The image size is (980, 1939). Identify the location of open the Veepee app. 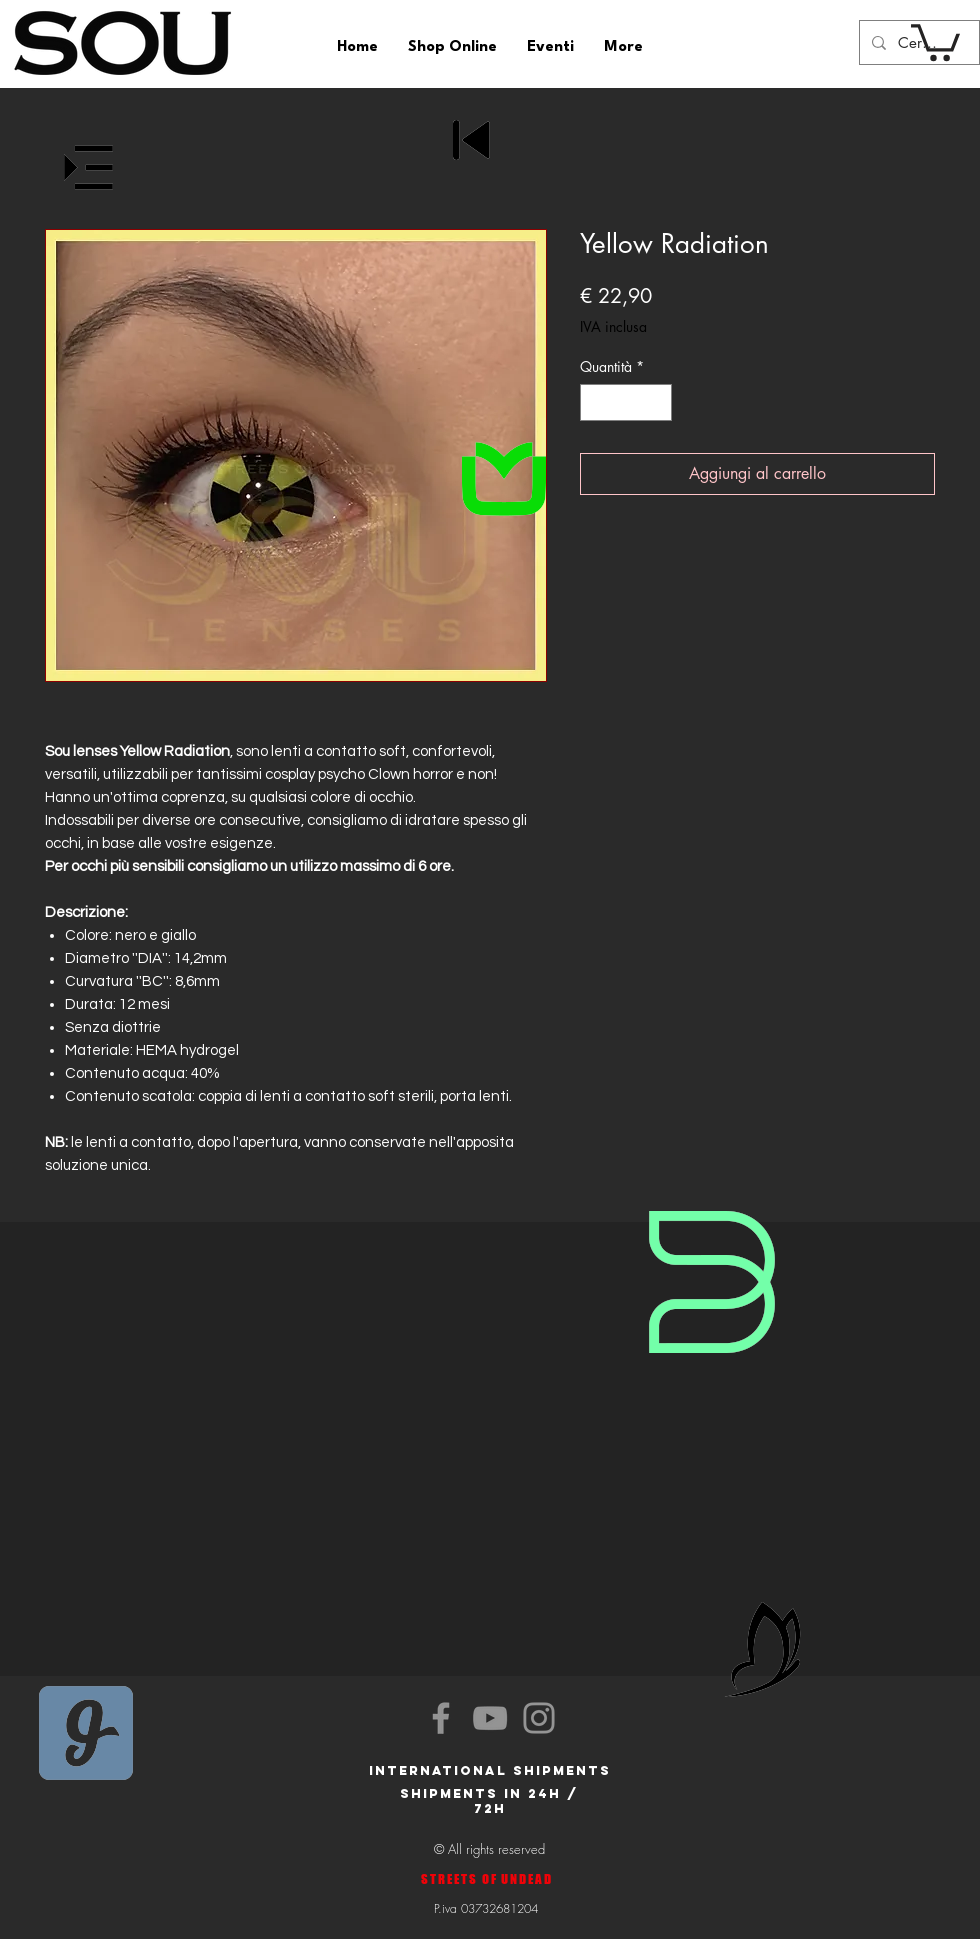
(762, 1649).